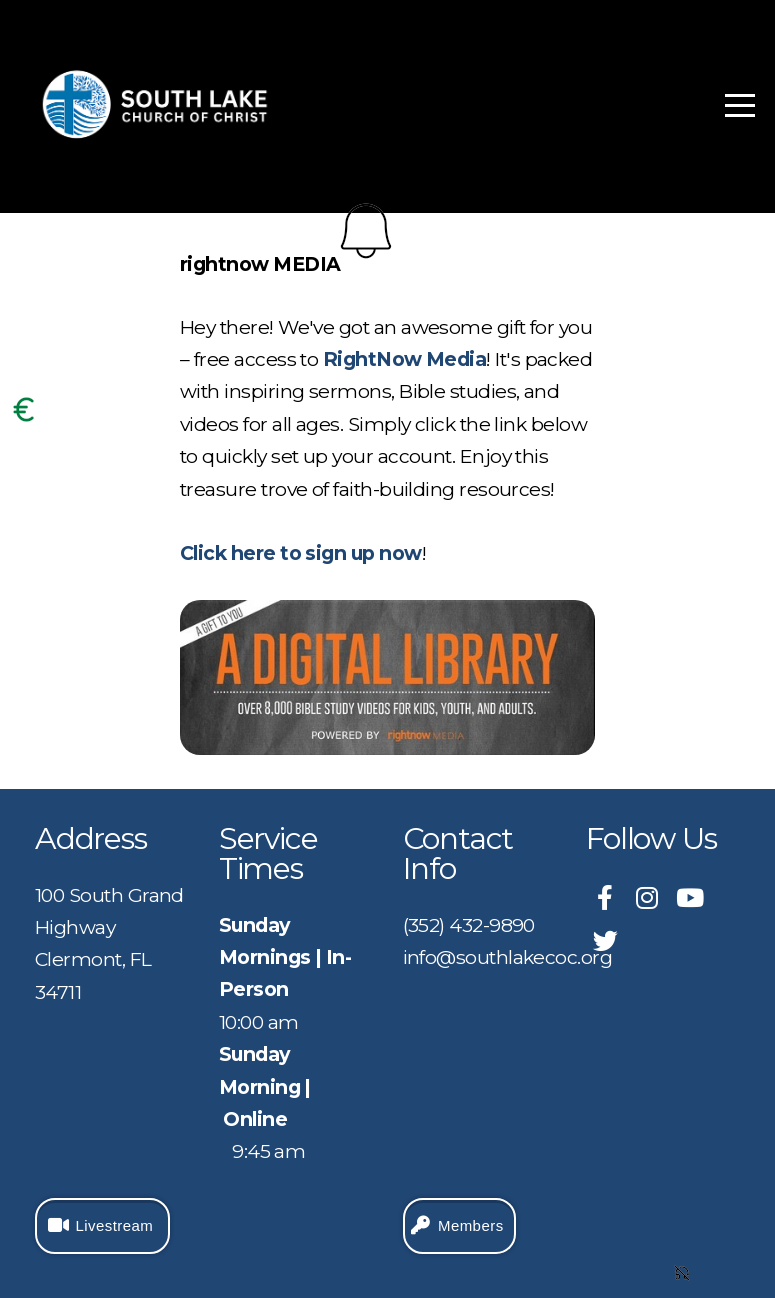 The width and height of the screenshot is (775, 1298). I want to click on mute or disable audio output, so click(682, 1273).